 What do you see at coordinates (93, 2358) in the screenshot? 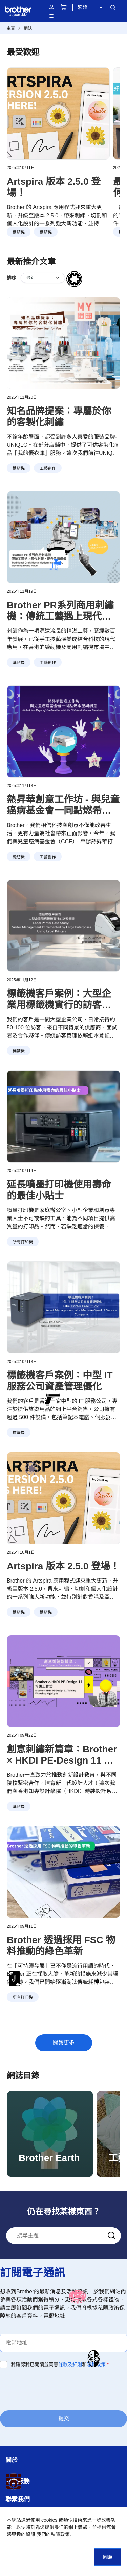
I see `select a mask or disguise item in gameplay` at bounding box center [93, 2358].